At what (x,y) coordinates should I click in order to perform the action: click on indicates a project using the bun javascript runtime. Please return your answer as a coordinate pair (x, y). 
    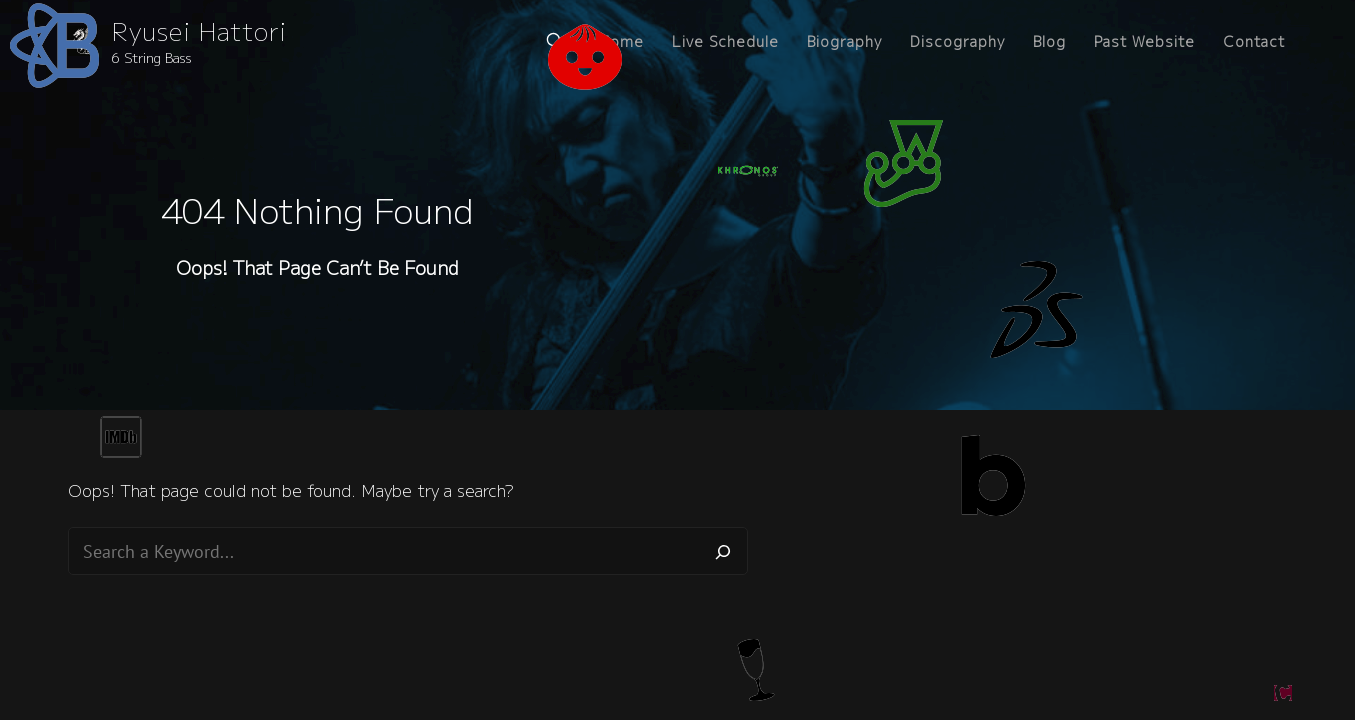
    Looking at the image, I should click on (585, 57).